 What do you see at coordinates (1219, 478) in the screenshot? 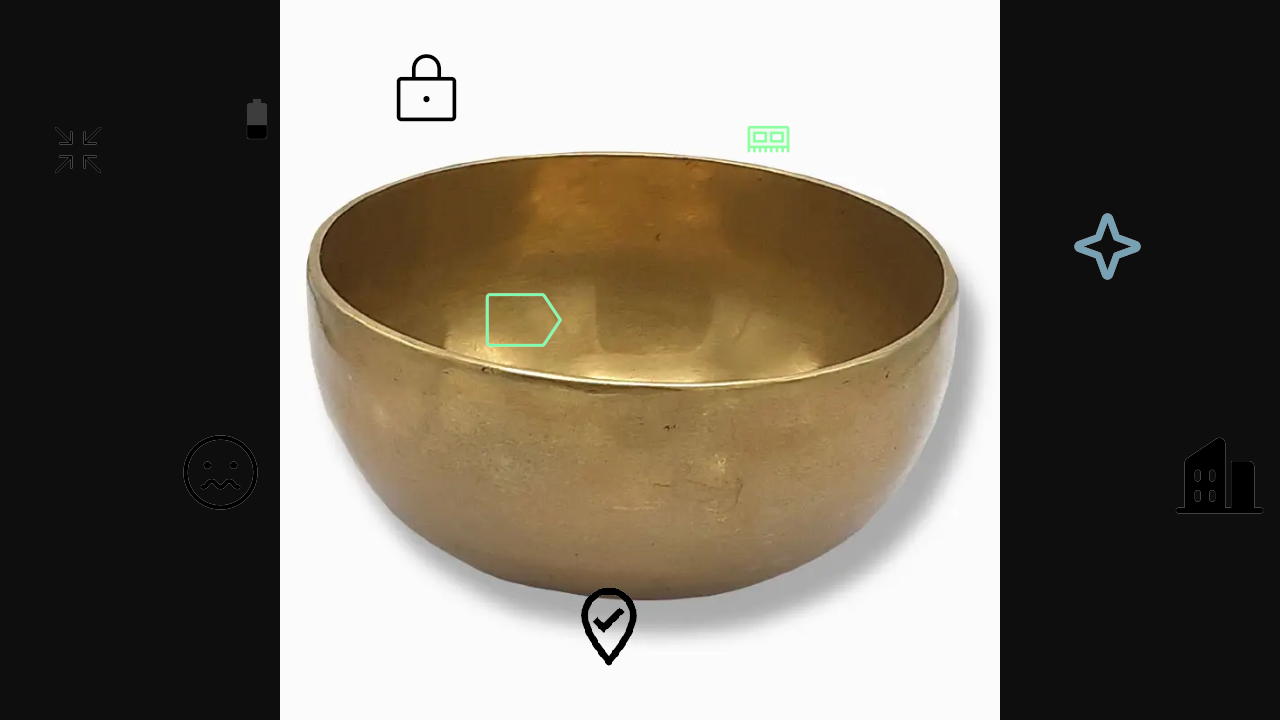
I see `view properties or real estate listings` at bounding box center [1219, 478].